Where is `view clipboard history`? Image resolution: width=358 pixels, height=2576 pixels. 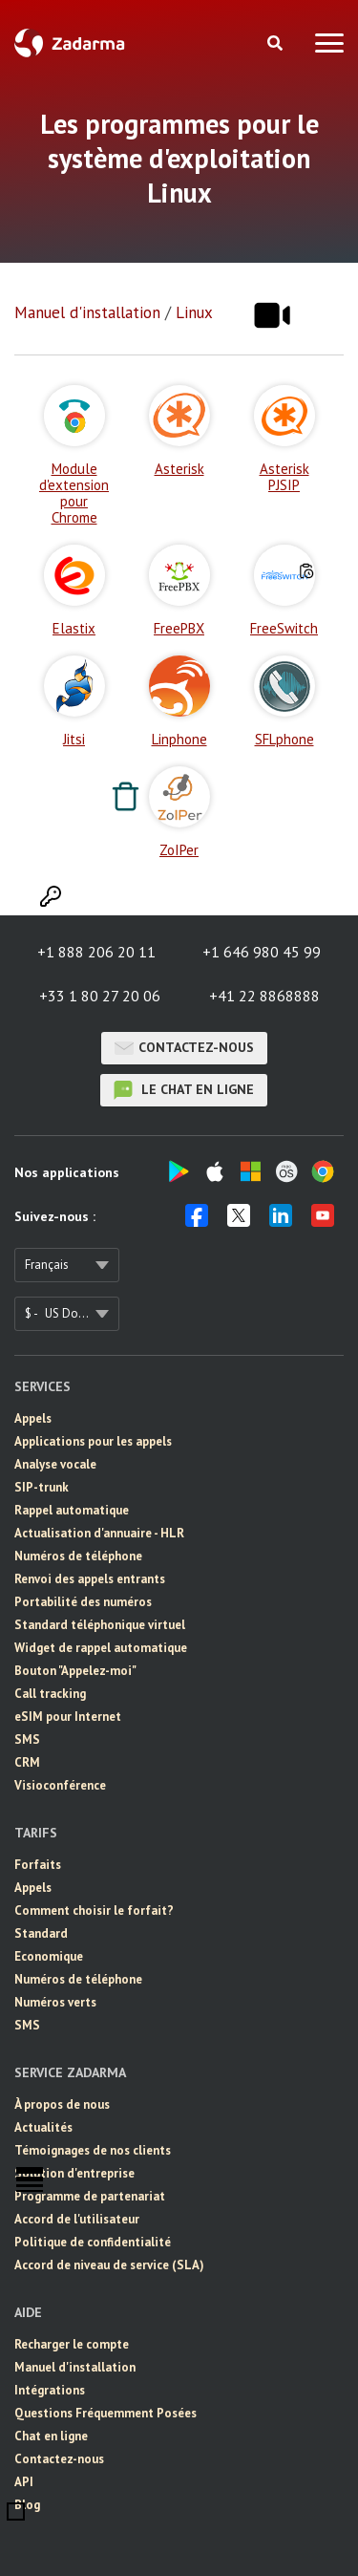
view clipboard history is located at coordinates (305, 570).